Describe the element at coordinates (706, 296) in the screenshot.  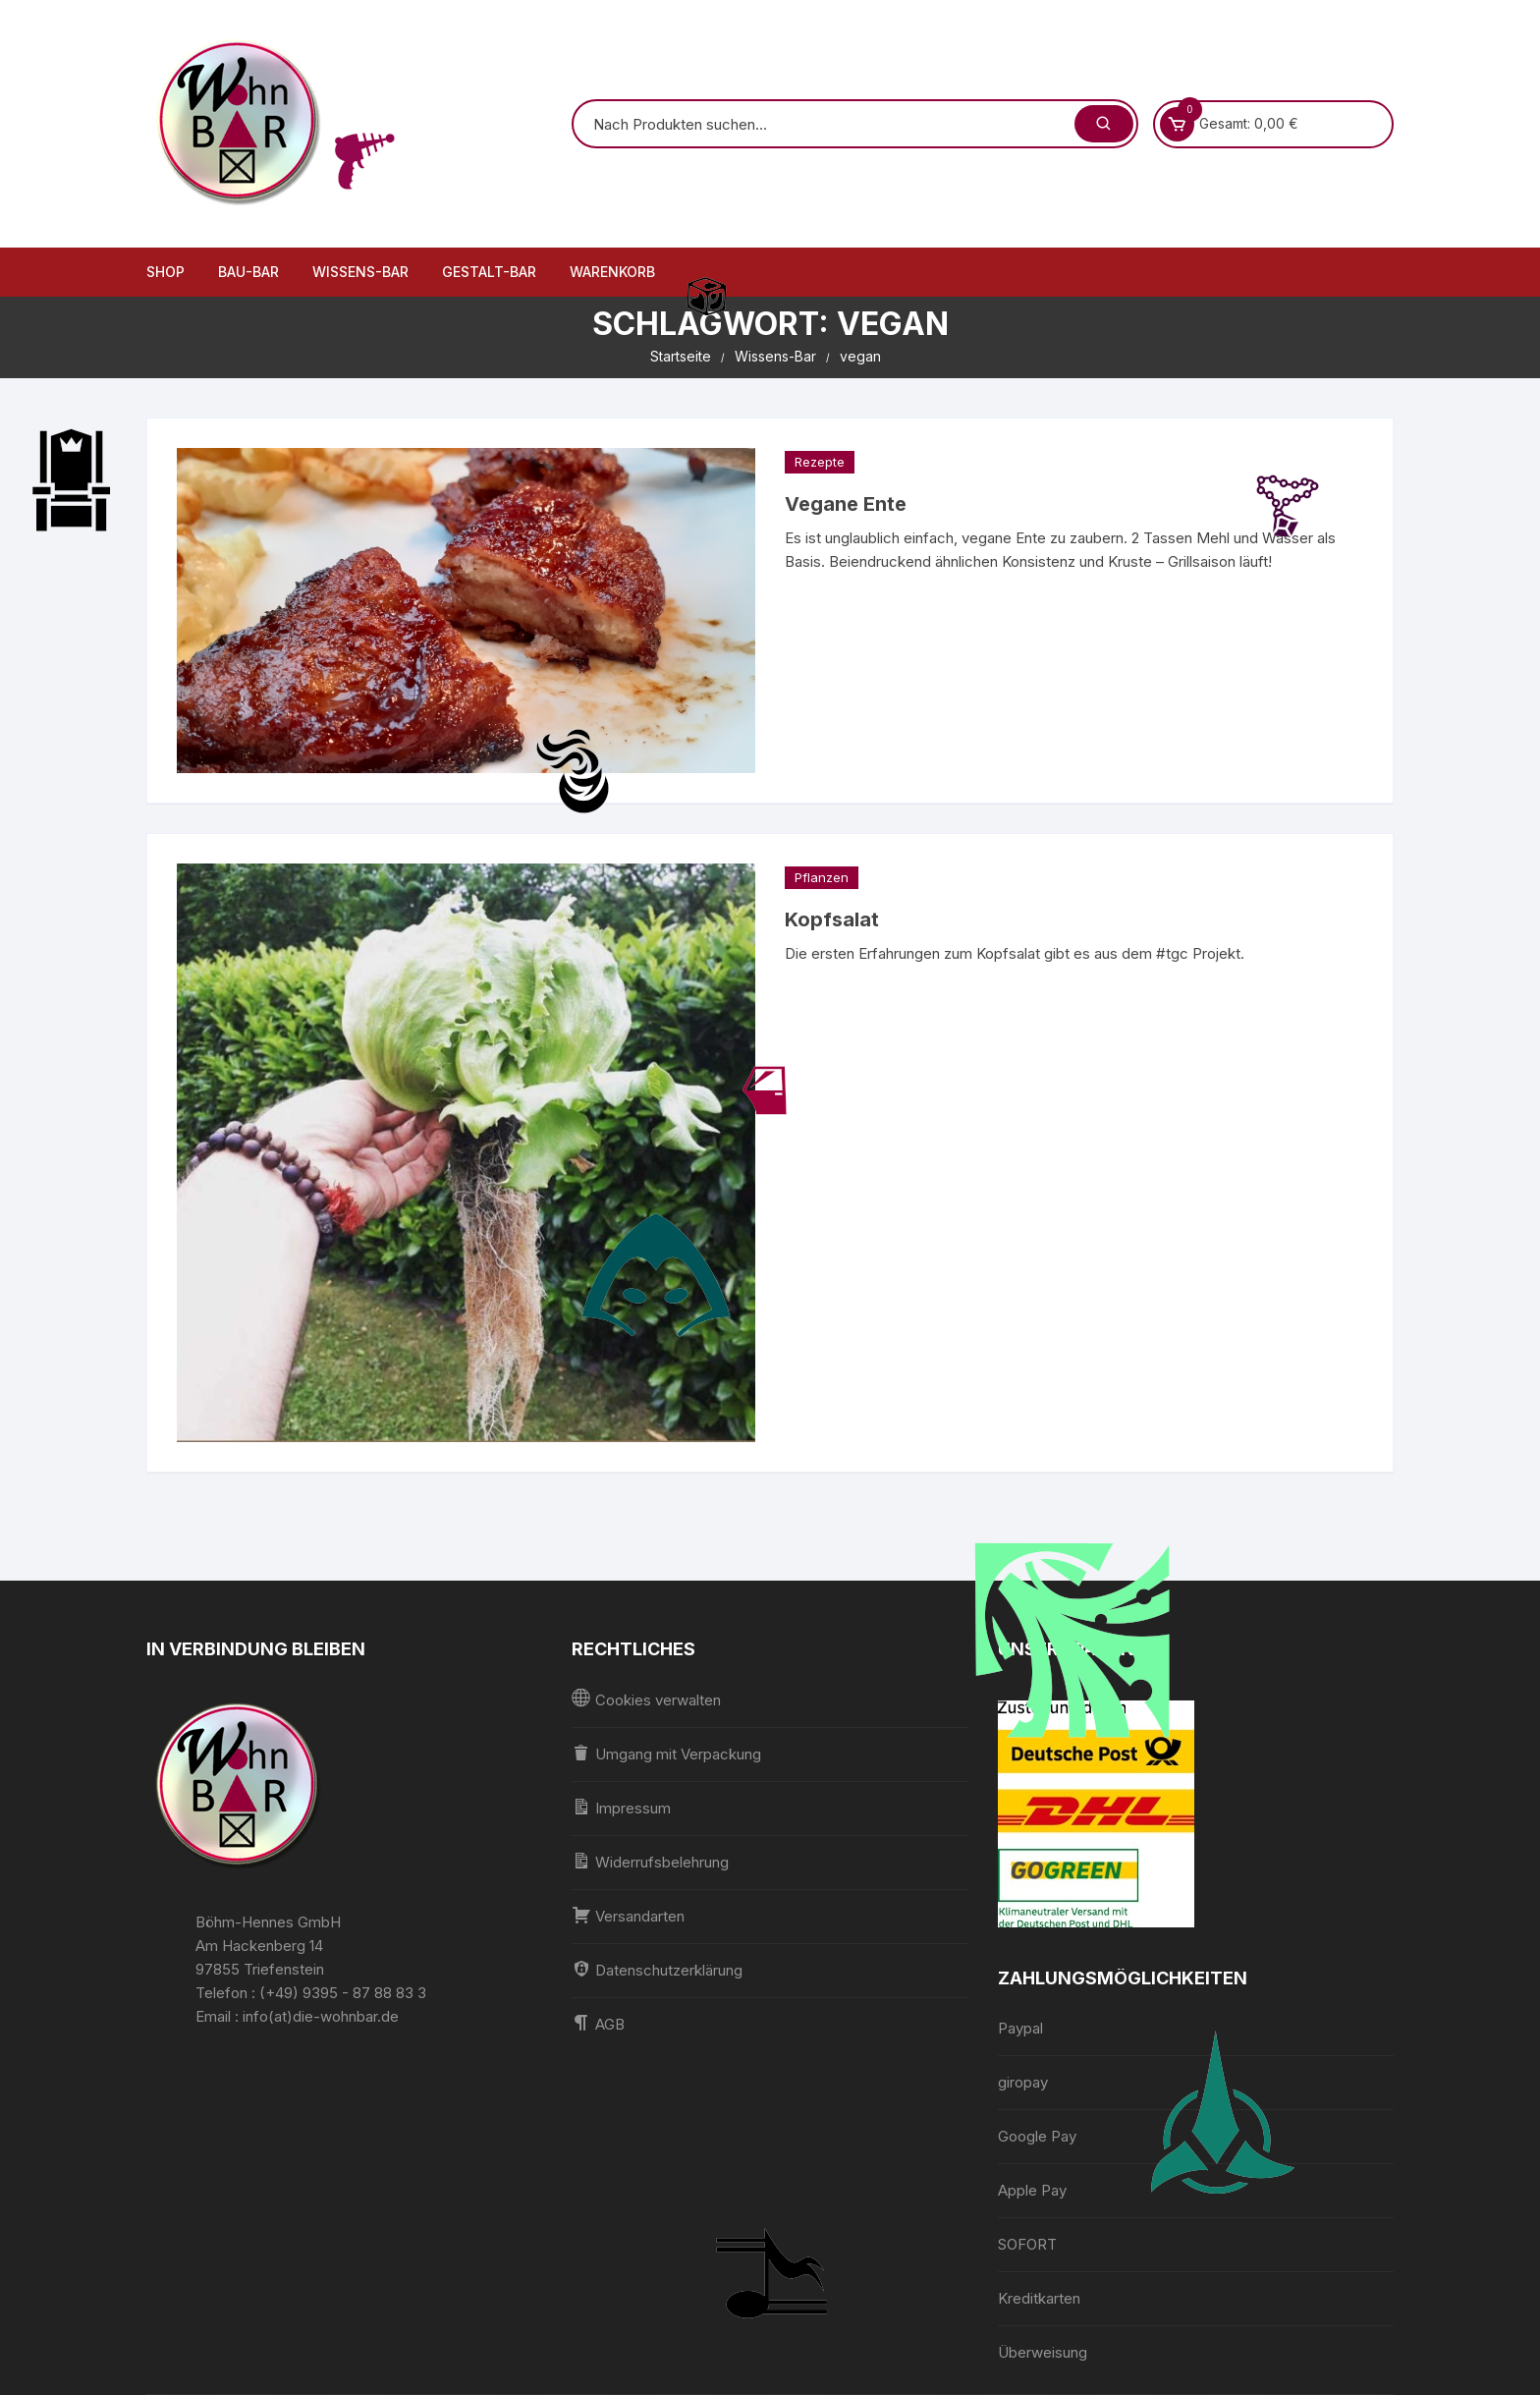
I see `indicates a frozen or cooling effect in gameplay` at that location.